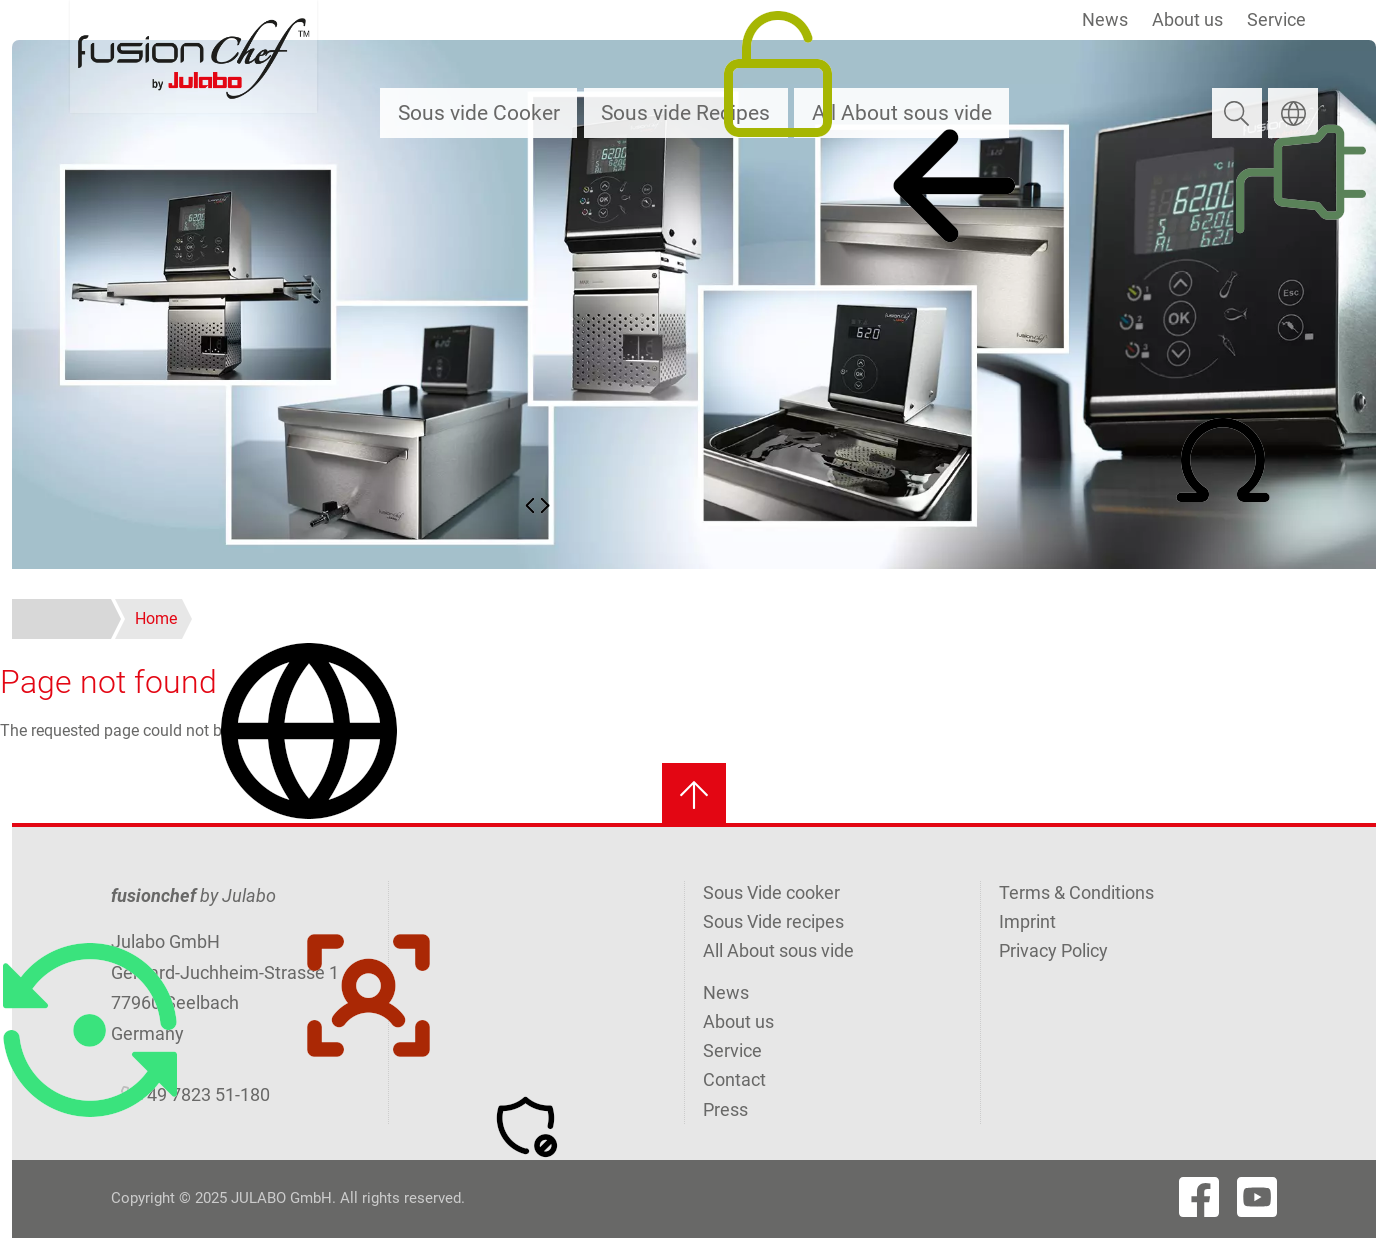  What do you see at coordinates (778, 77) in the screenshot?
I see `unlock or unsecure an item` at bounding box center [778, 77].